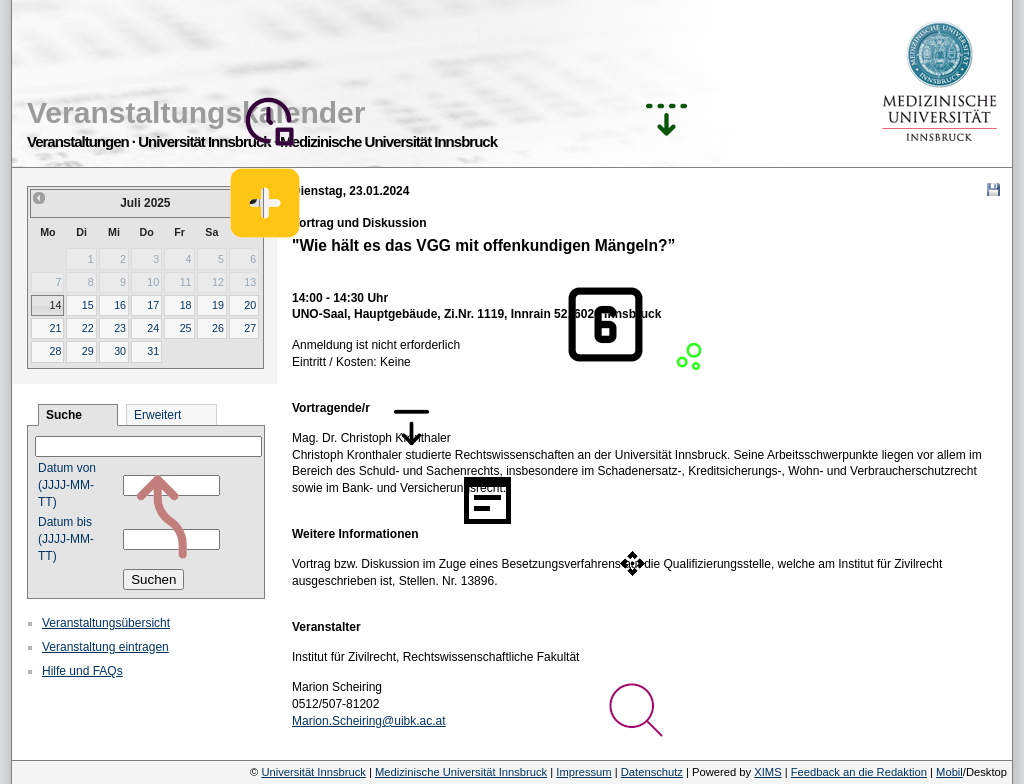 The image size is (1024, 784). I want to click on access API settings or configuration, so click(632, 563).